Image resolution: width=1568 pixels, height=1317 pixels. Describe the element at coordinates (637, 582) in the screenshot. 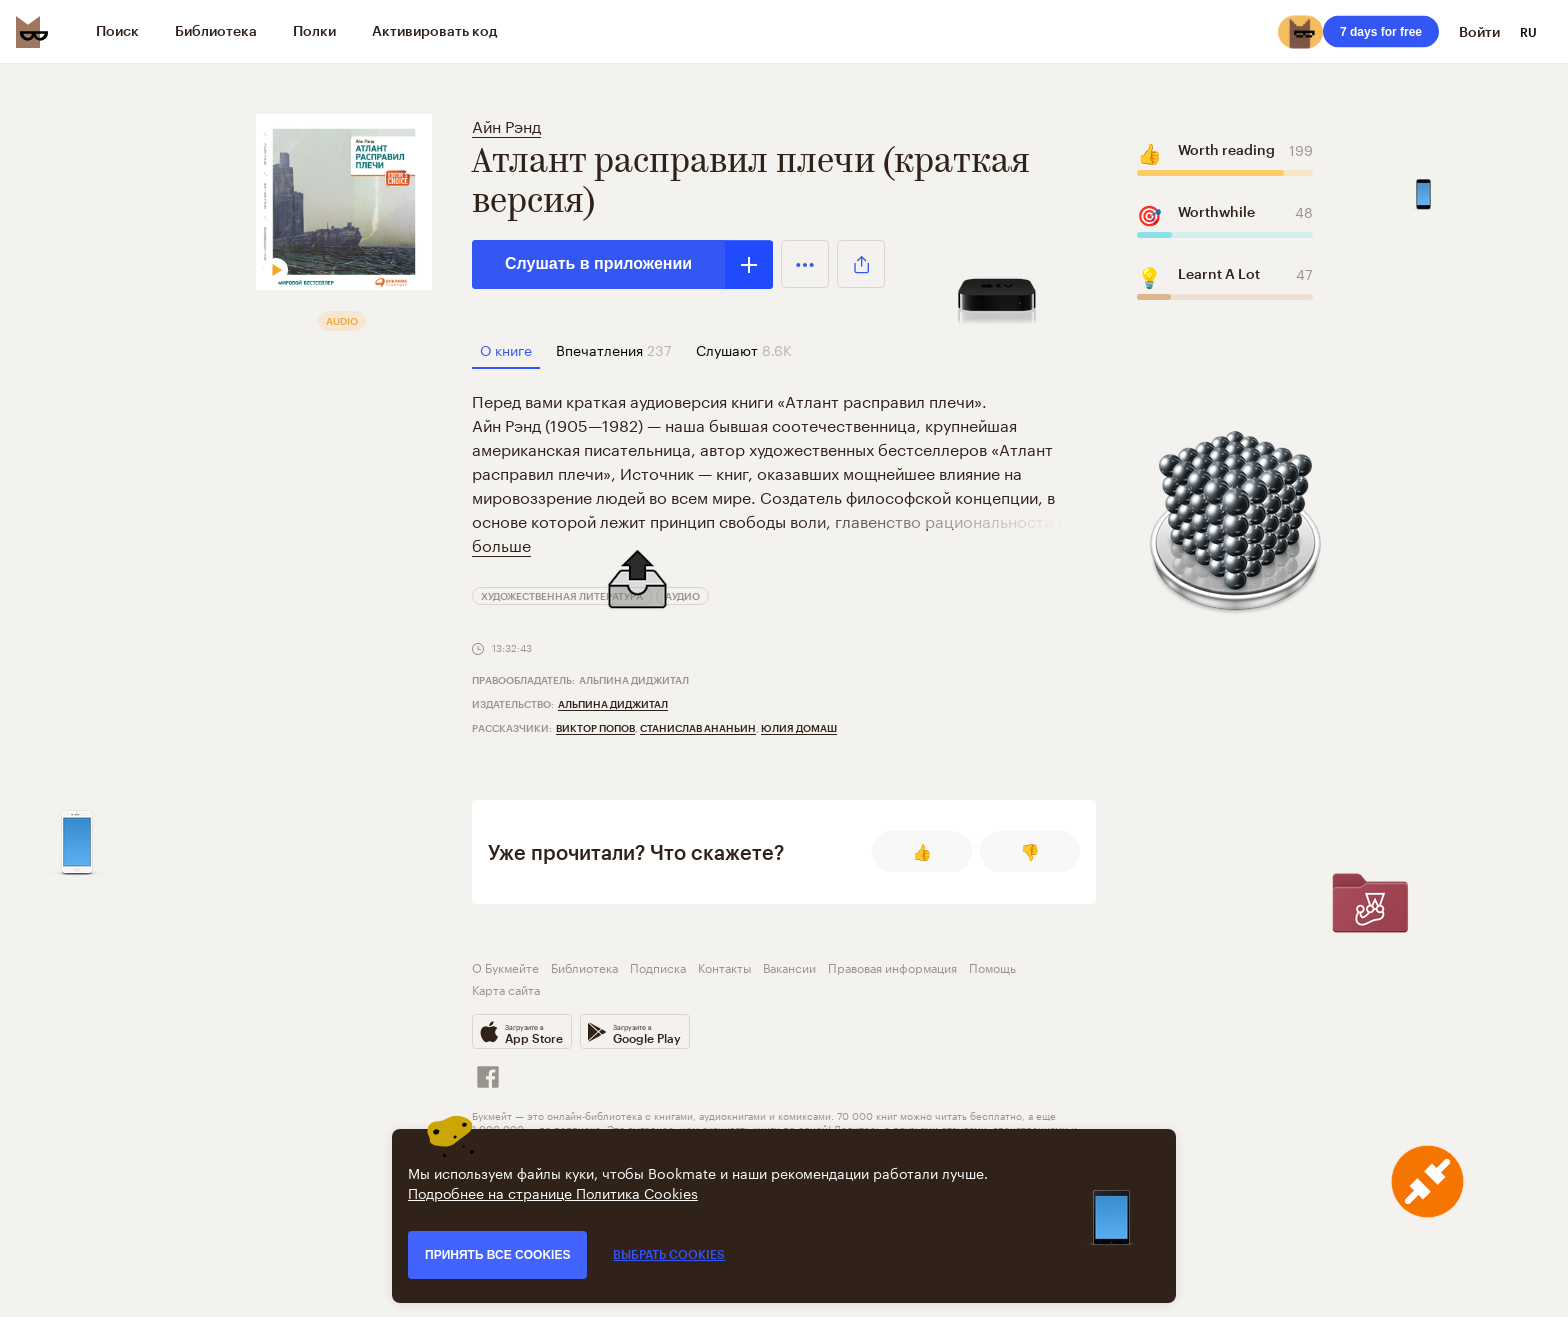

I see `view outgoing mail in your outbox` at that location.